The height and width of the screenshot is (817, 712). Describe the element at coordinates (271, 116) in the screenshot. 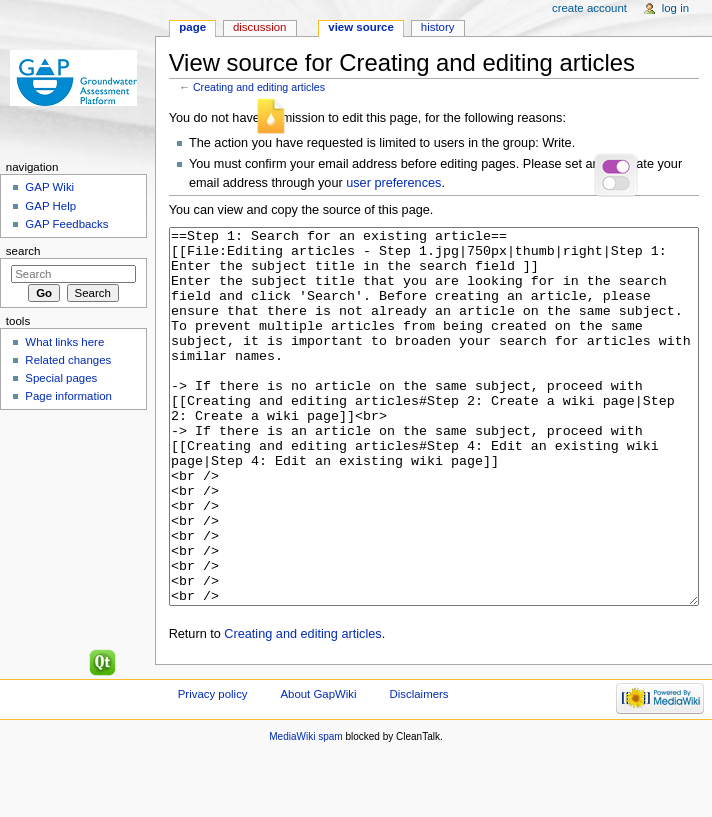

I see `an ICC color profile file` at that location.